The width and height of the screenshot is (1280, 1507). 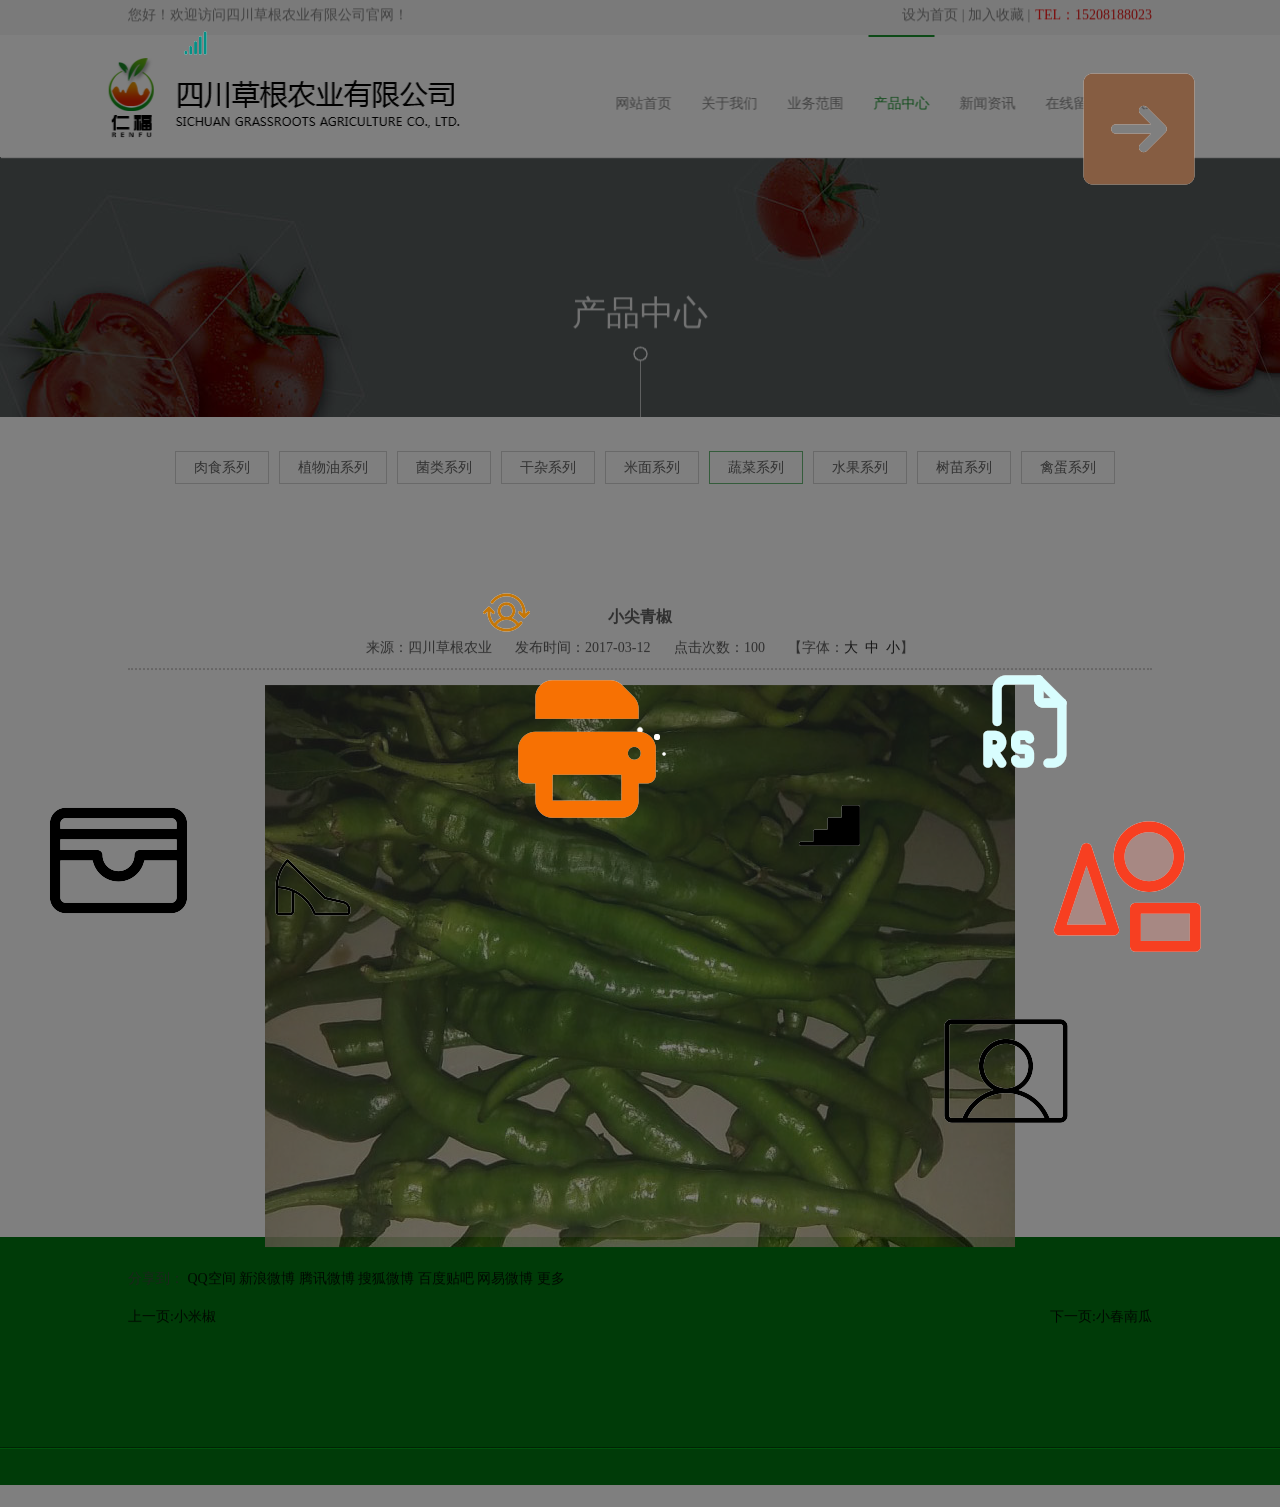 What do you see at coordinates (1029, 721) in the screenshot?
I see `rust source code file` at bounding box center [1029, 721].